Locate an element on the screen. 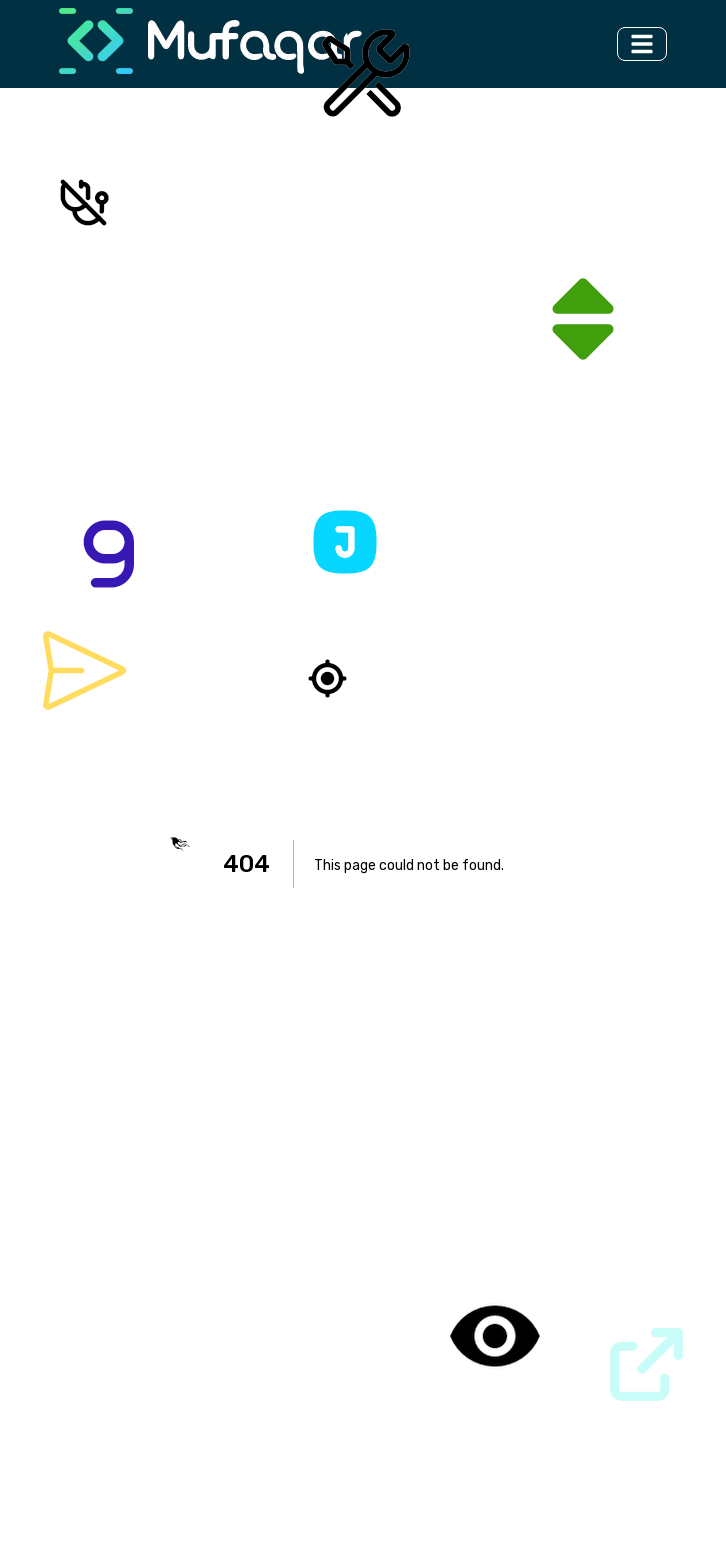  phoenix framework logo is located at coordinates (180, 844).